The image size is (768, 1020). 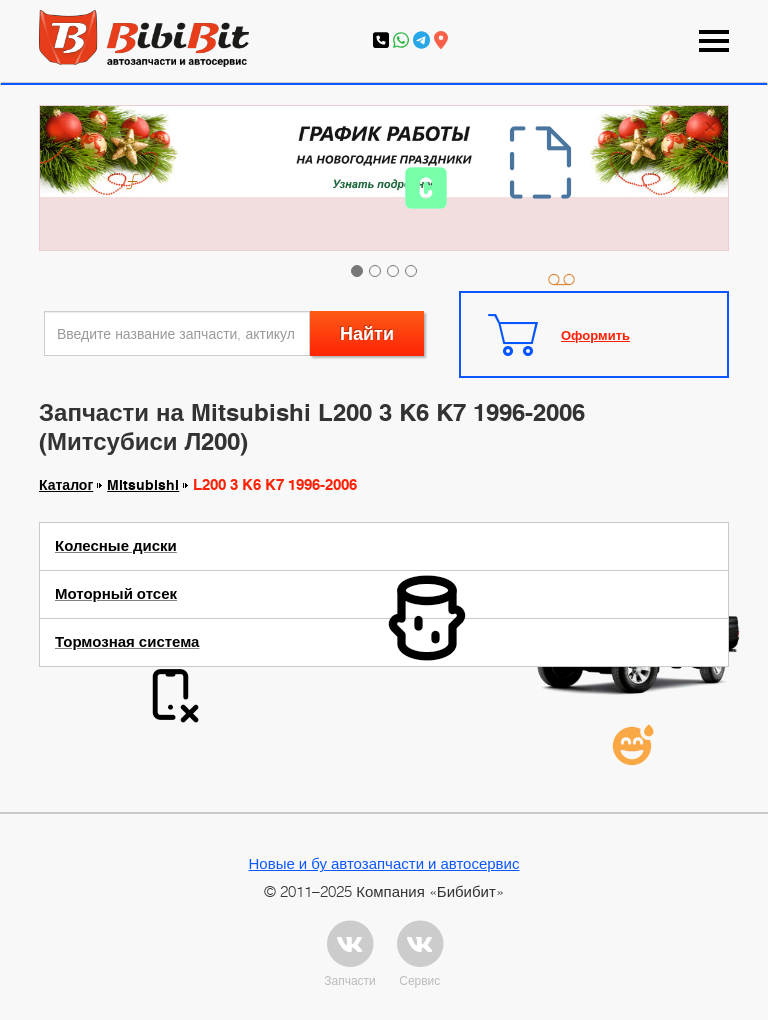 I want to click on access your voicemail messages, so click(x=561, y=279).